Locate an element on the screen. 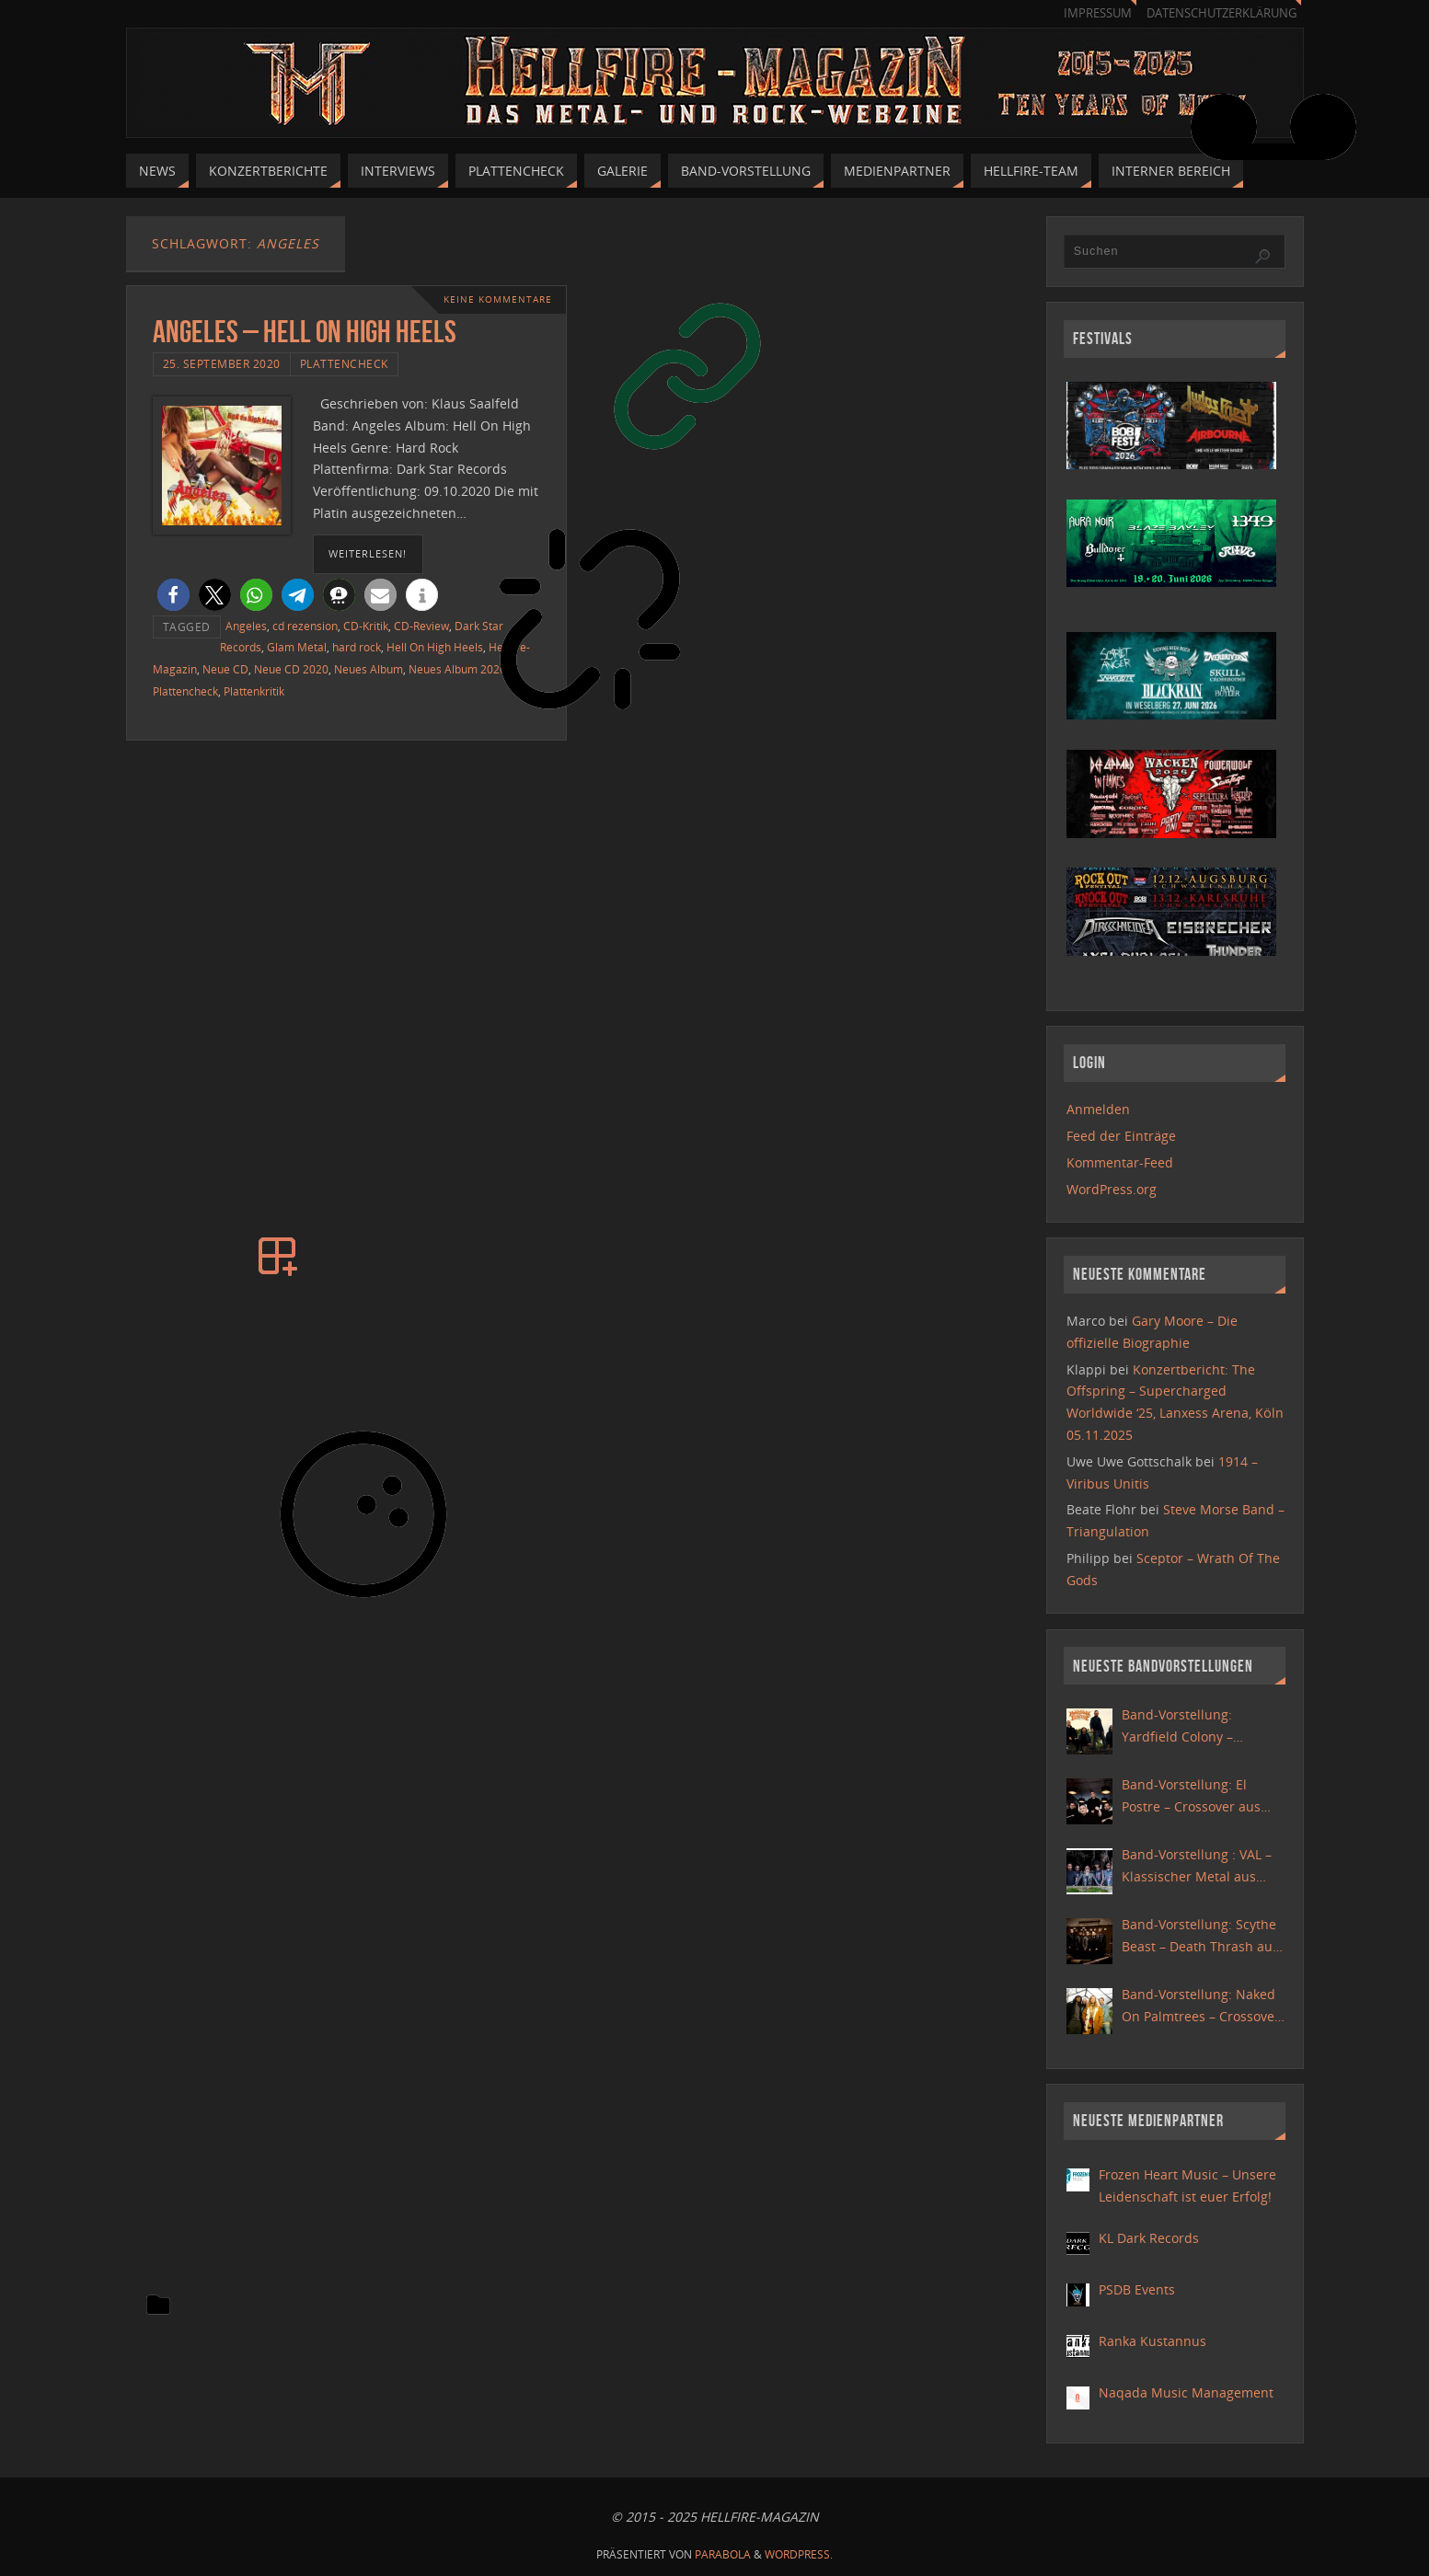 The image size is (1429, 2576). indicates active recording in progress is located at coordinates (1273, 127).